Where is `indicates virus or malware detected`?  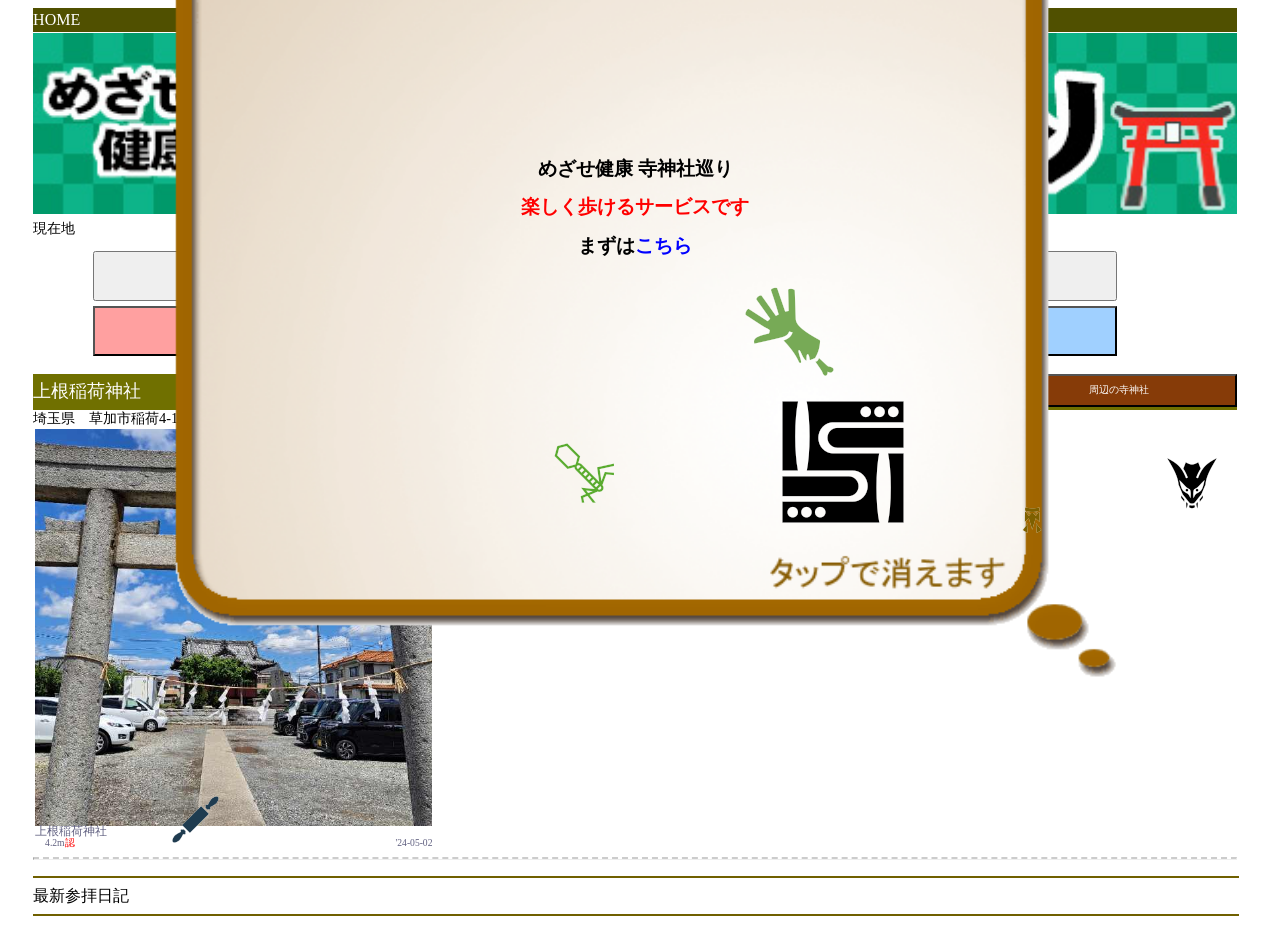
indicates virus or malware detected is located at coordinates (584, 473).